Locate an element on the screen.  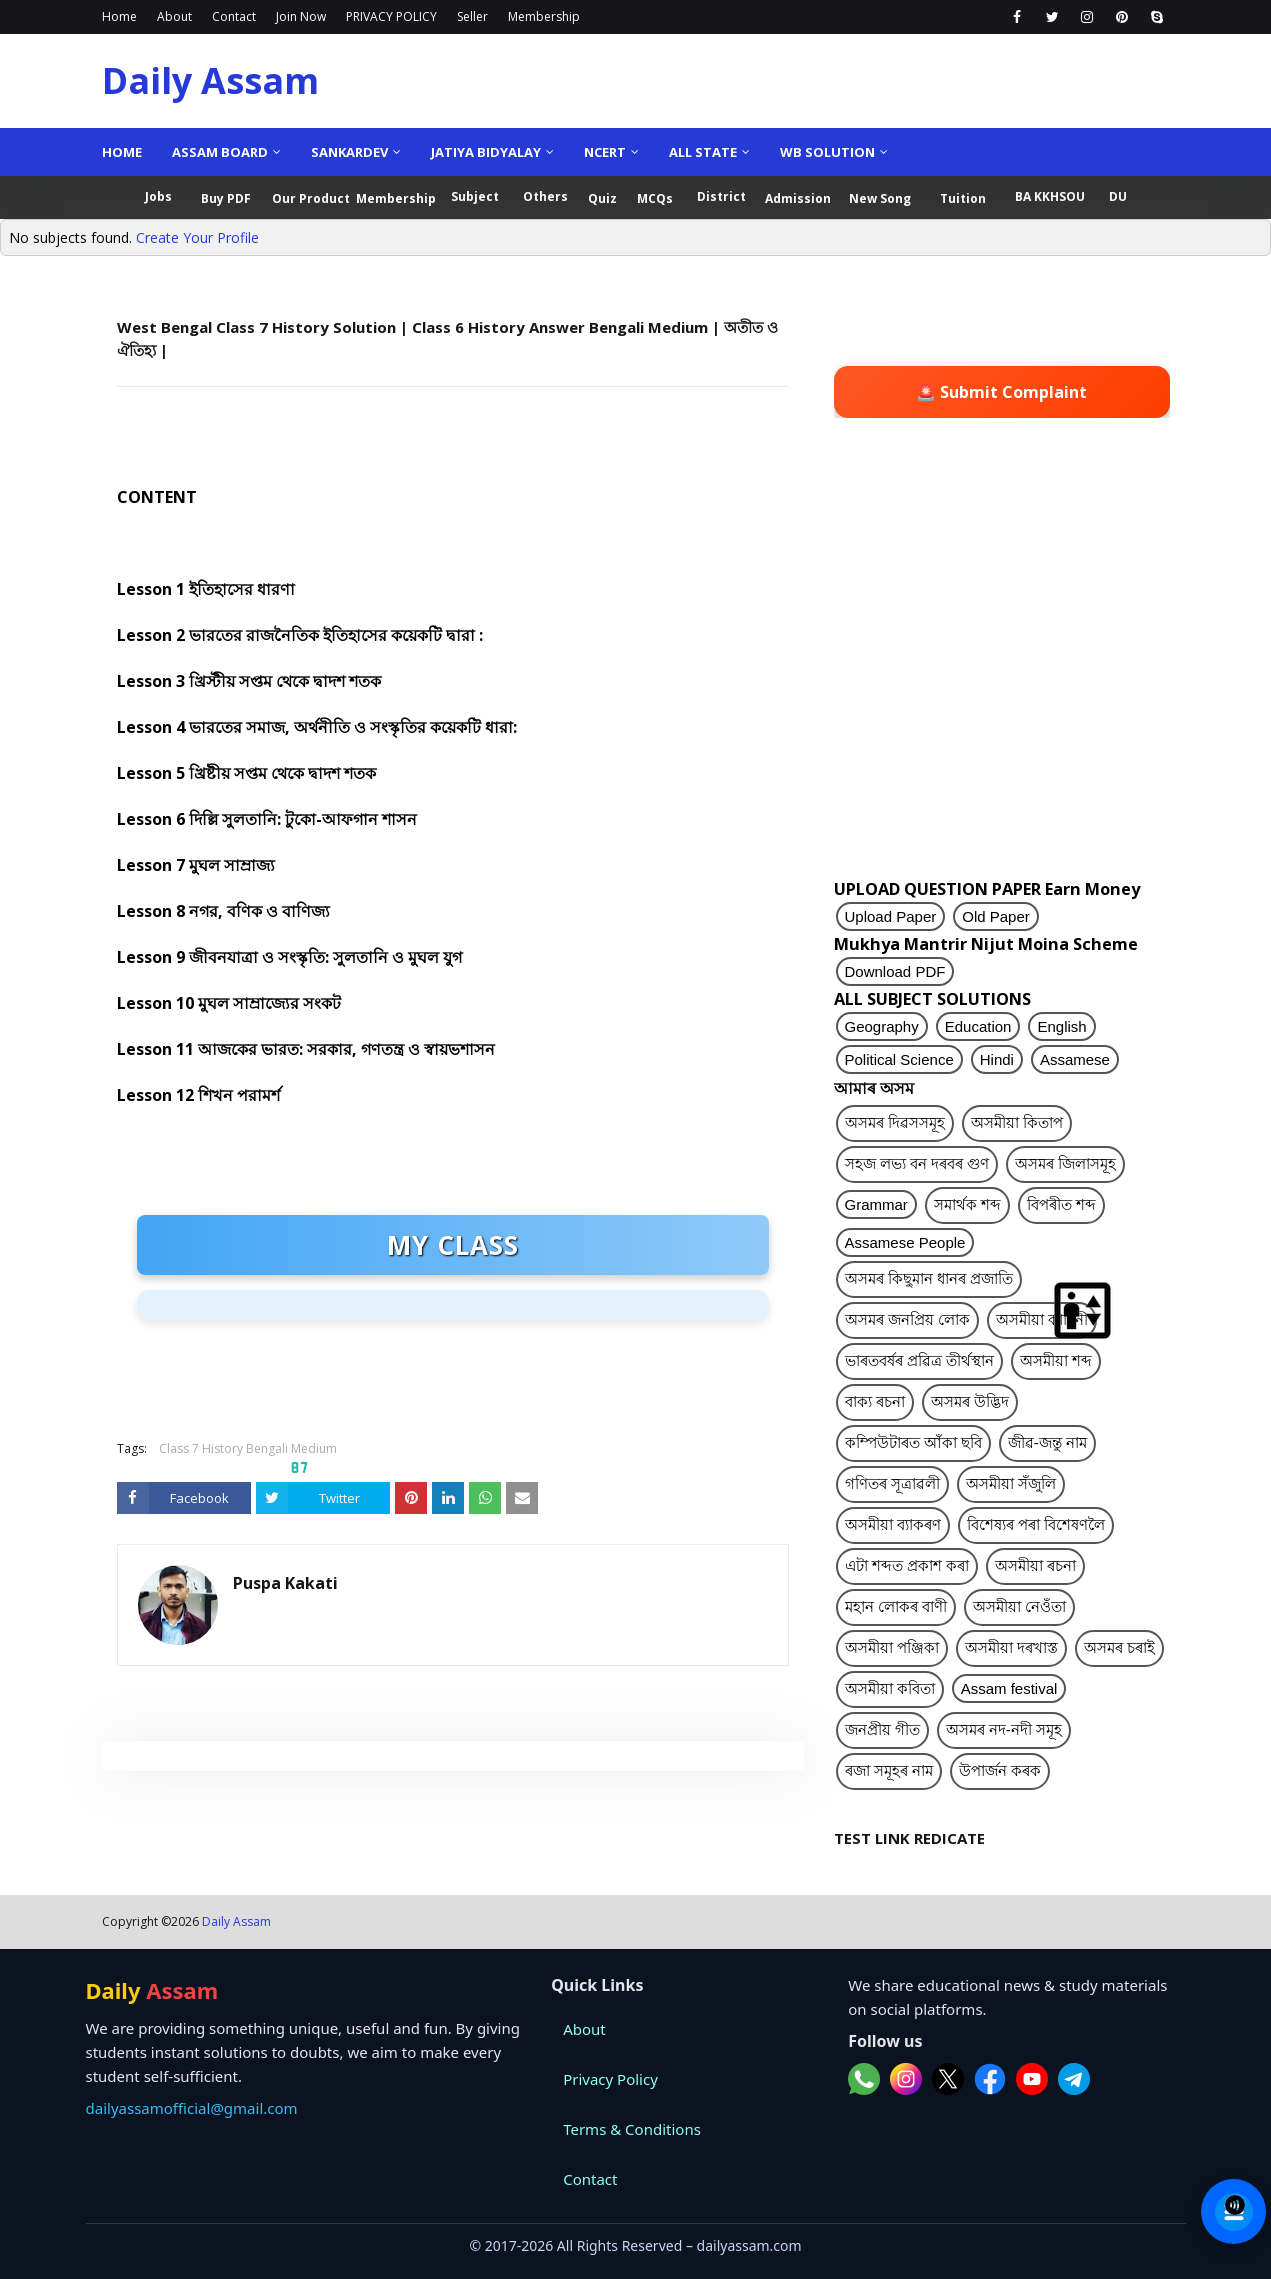
tap to pay with contactless payment is located at coordinates (1235, 2205).